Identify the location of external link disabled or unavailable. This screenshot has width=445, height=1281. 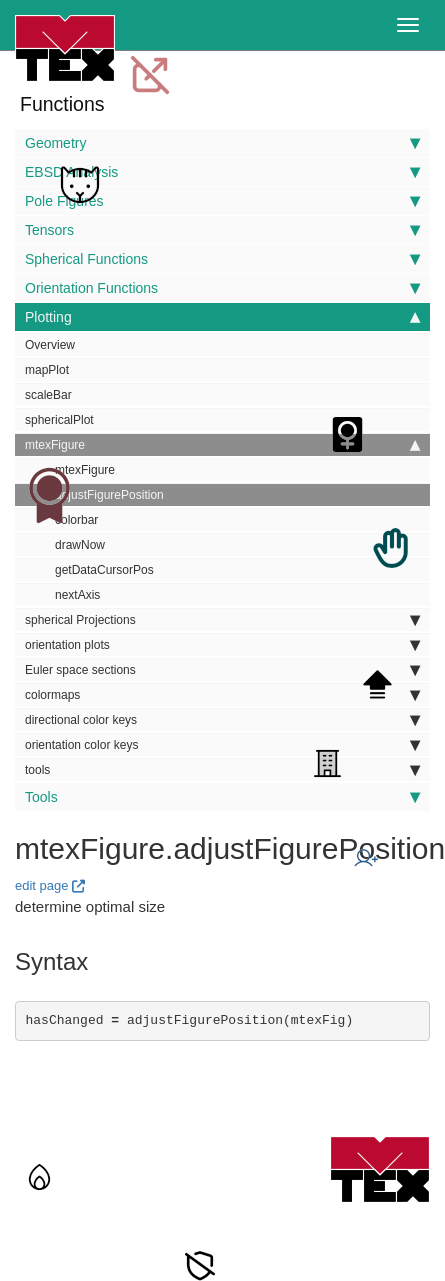
(150, 75).